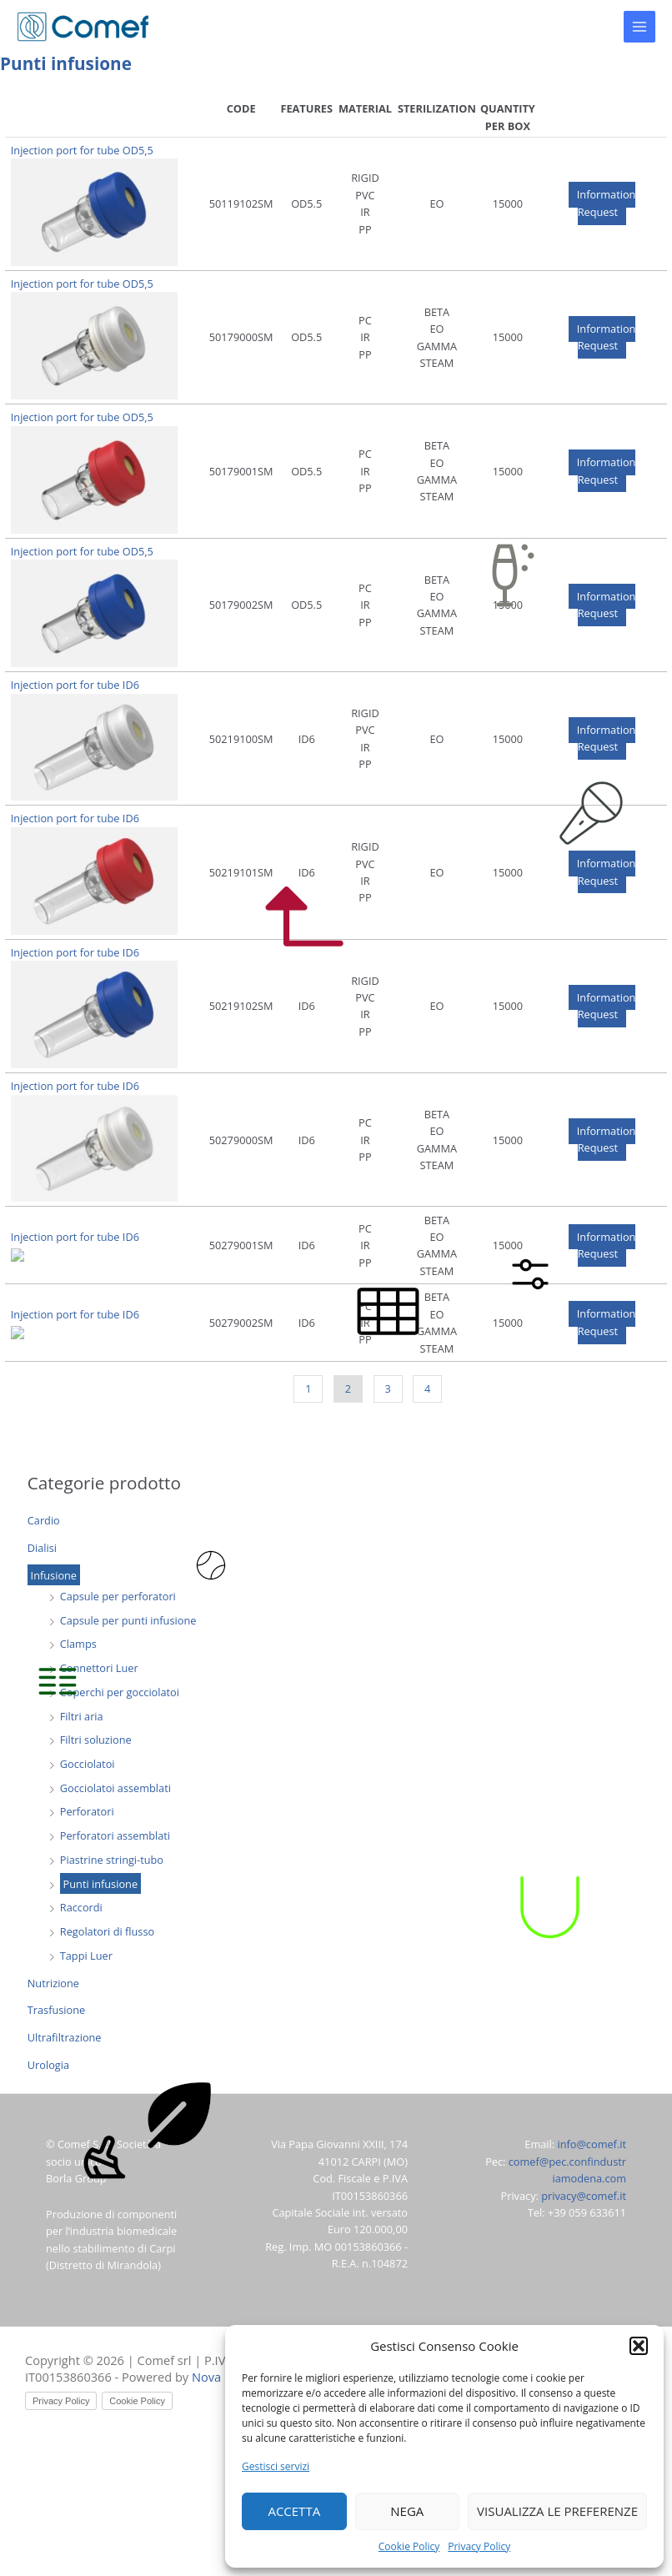 The image size is (672, 2576). Describe the element at coordinates (301, 919) in the screenshot. I see `go back and up to previous level` at that location.